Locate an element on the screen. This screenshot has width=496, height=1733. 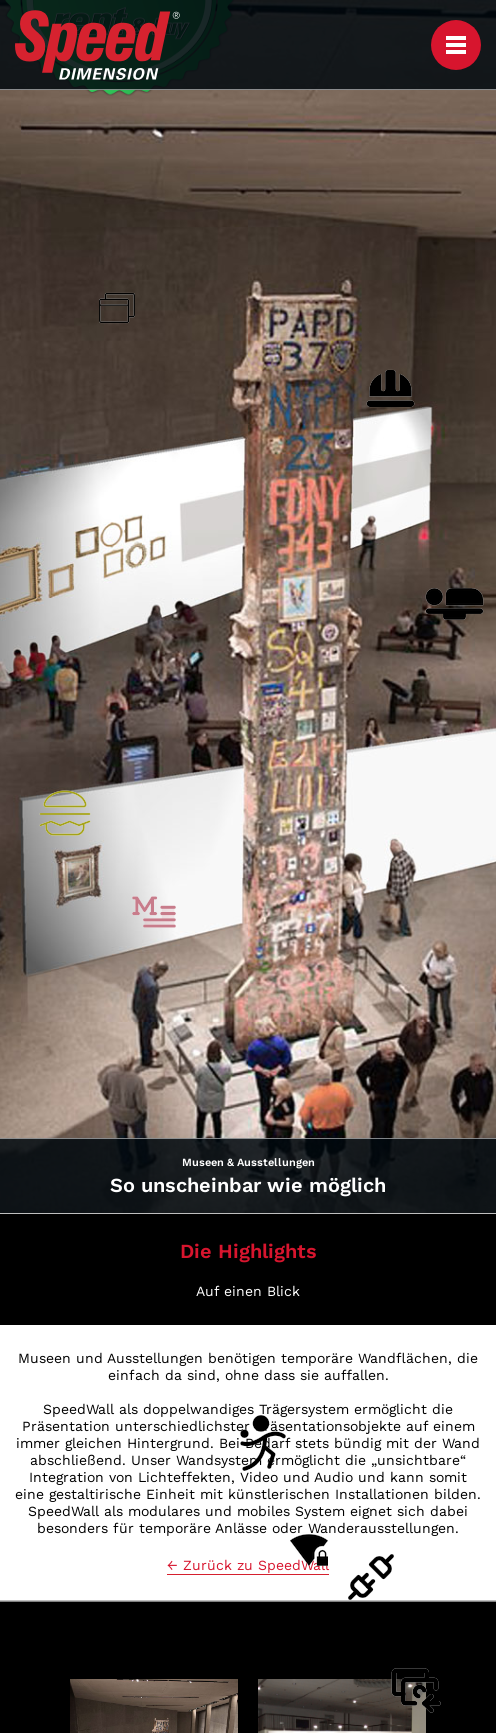
indicates flat-bed seat available on flight is located at coordinates (454, 602).